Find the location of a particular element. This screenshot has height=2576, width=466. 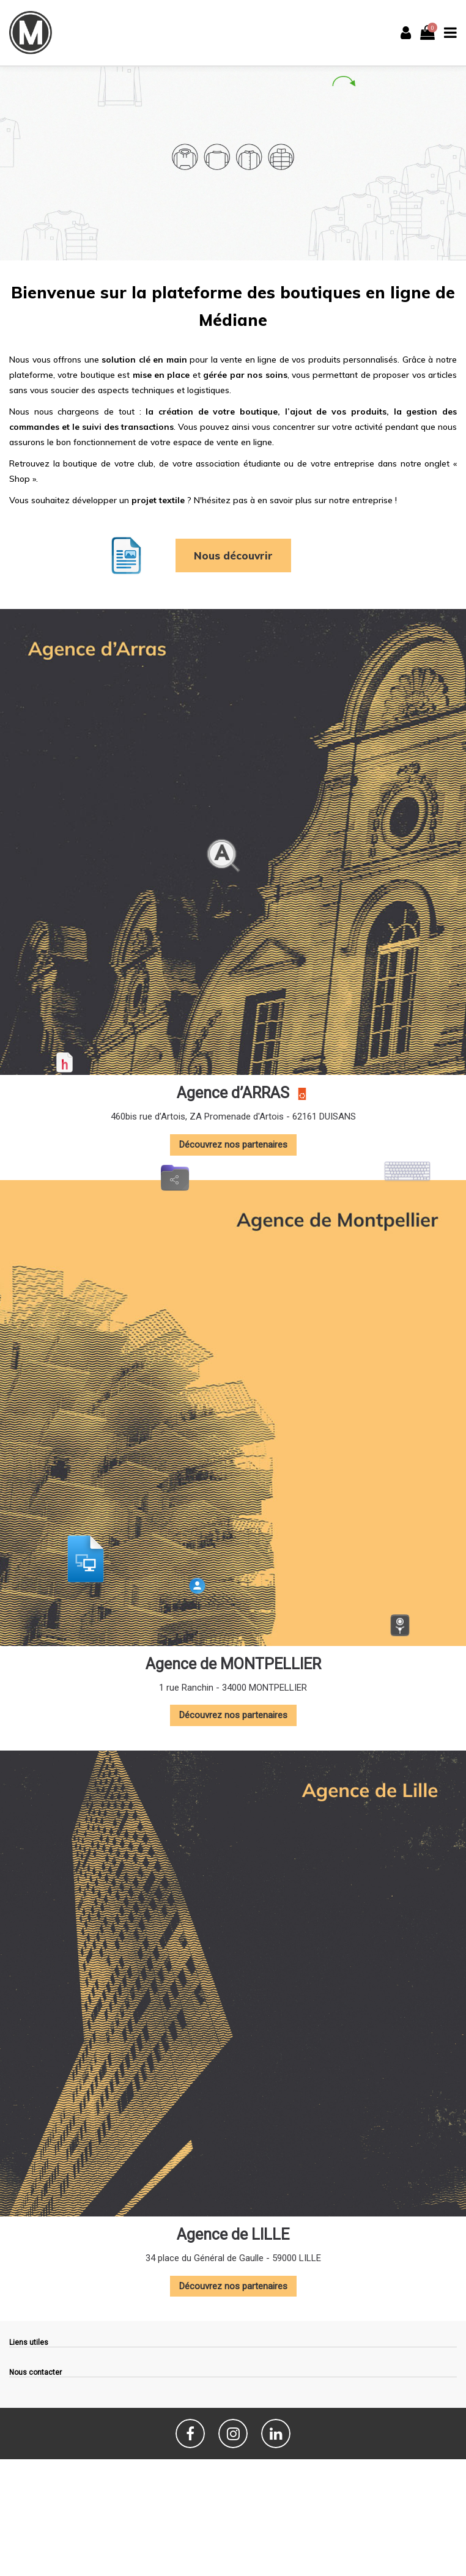

c/c++ header file is located at coordinates (64, 1062).